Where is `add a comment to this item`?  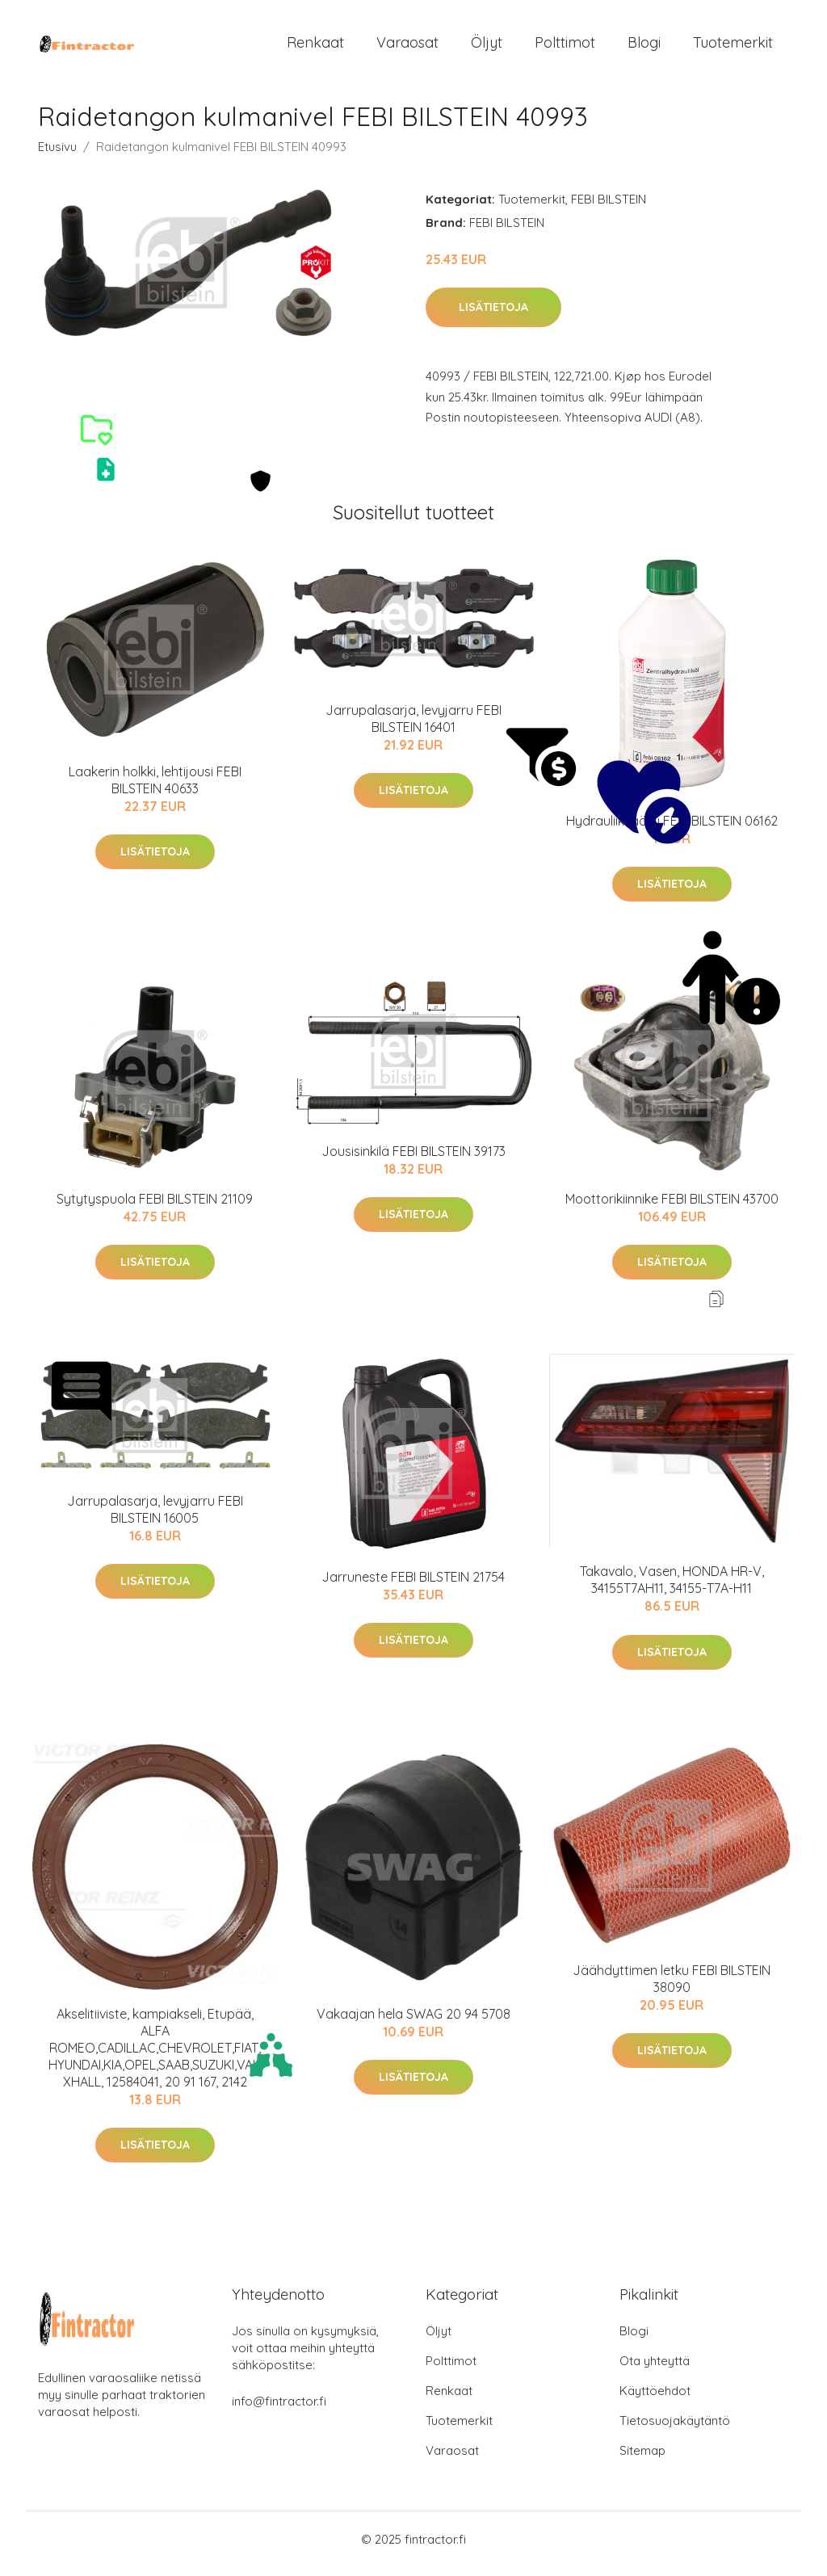
add a comment to this item is located at coordinates (82, 1392).